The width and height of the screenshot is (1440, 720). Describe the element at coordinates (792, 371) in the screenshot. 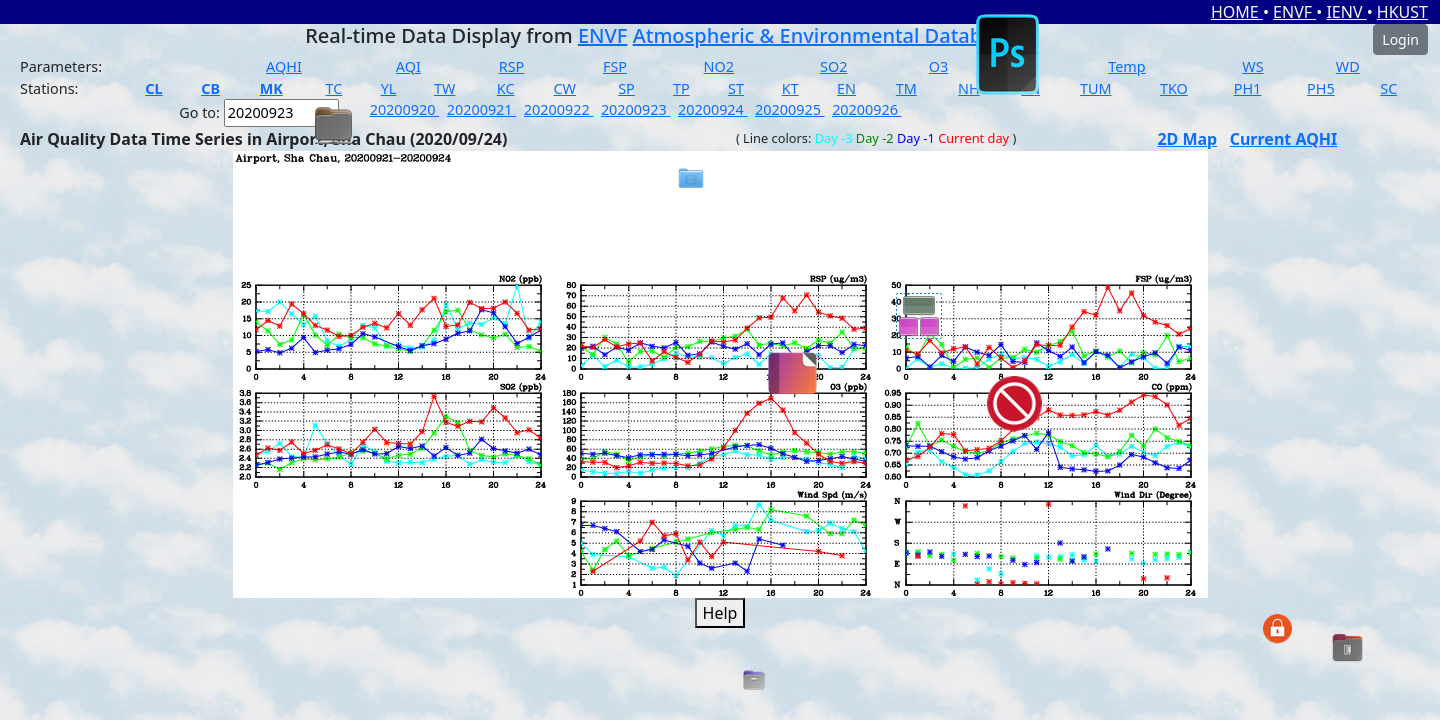

I see `customize desktop theme settings` at that location.